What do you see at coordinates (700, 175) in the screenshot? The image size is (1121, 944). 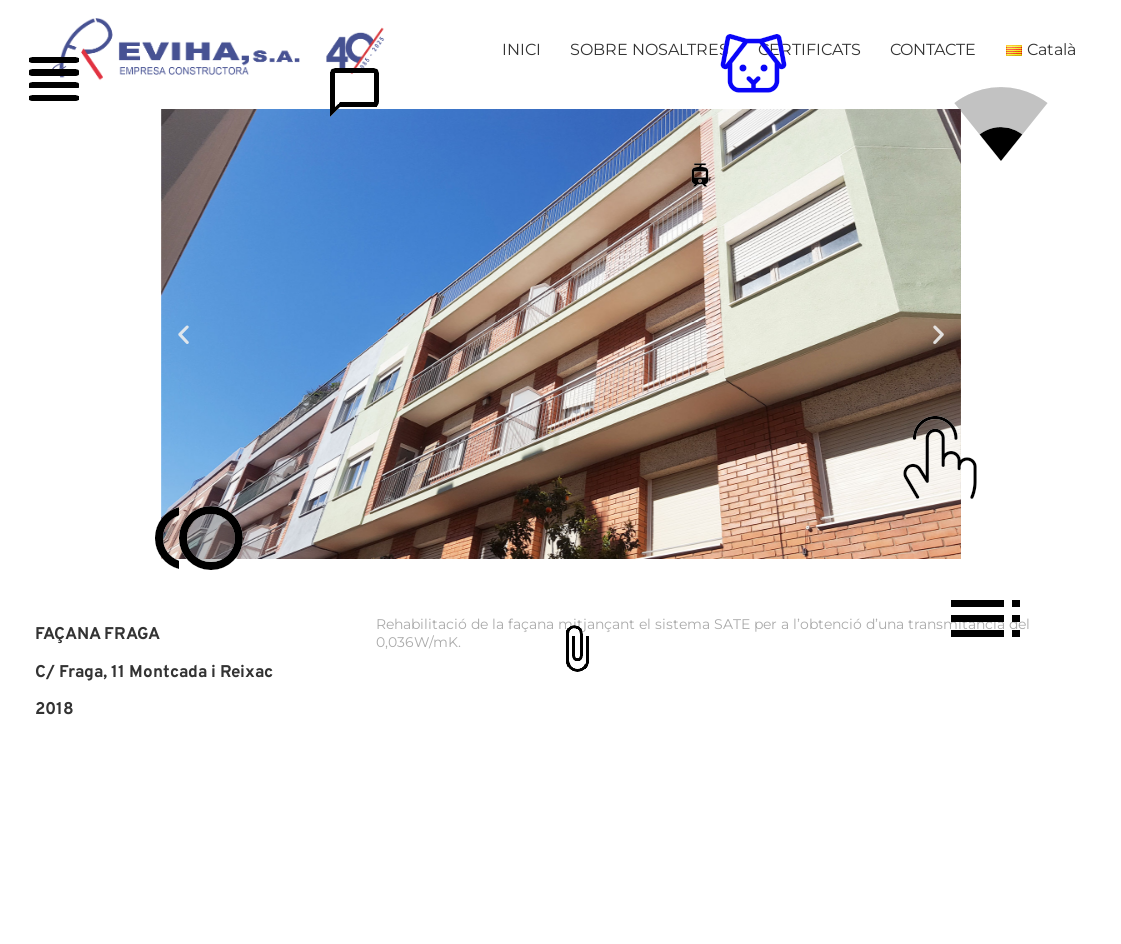 I see `view tram or light rail transit options` at bounding box center [700, 175].